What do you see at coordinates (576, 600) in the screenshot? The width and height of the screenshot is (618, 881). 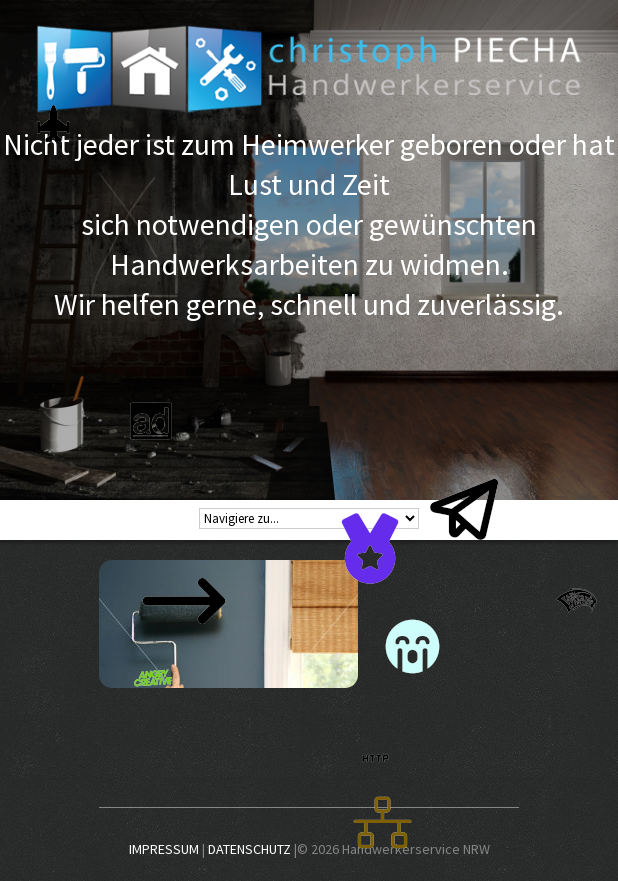 I see `wizards of the coast company logo` at bounding box center [576, 600].